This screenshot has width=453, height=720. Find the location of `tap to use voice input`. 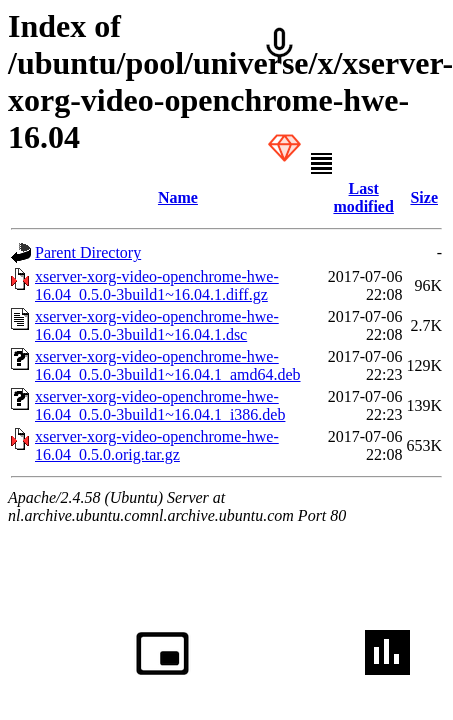

tap to use voice input is located at coordinates (279, 44).